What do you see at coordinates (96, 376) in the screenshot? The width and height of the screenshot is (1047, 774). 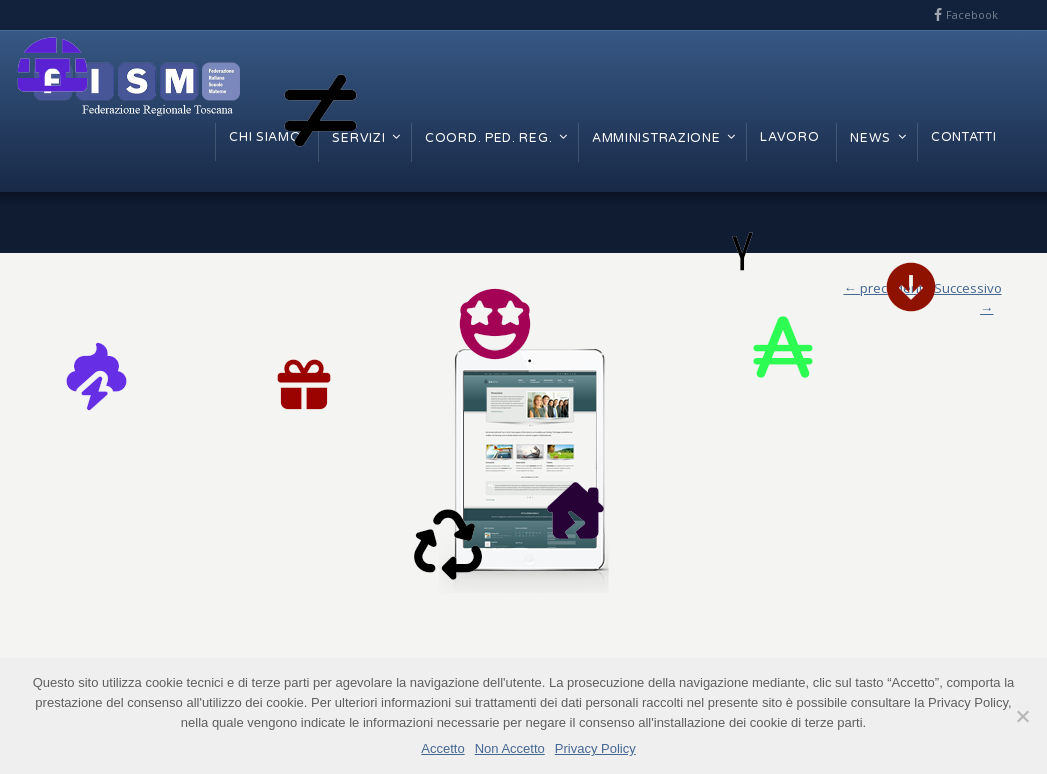 I see `indicates something went wrong or an error occurred` at bounding box center [96, 376].